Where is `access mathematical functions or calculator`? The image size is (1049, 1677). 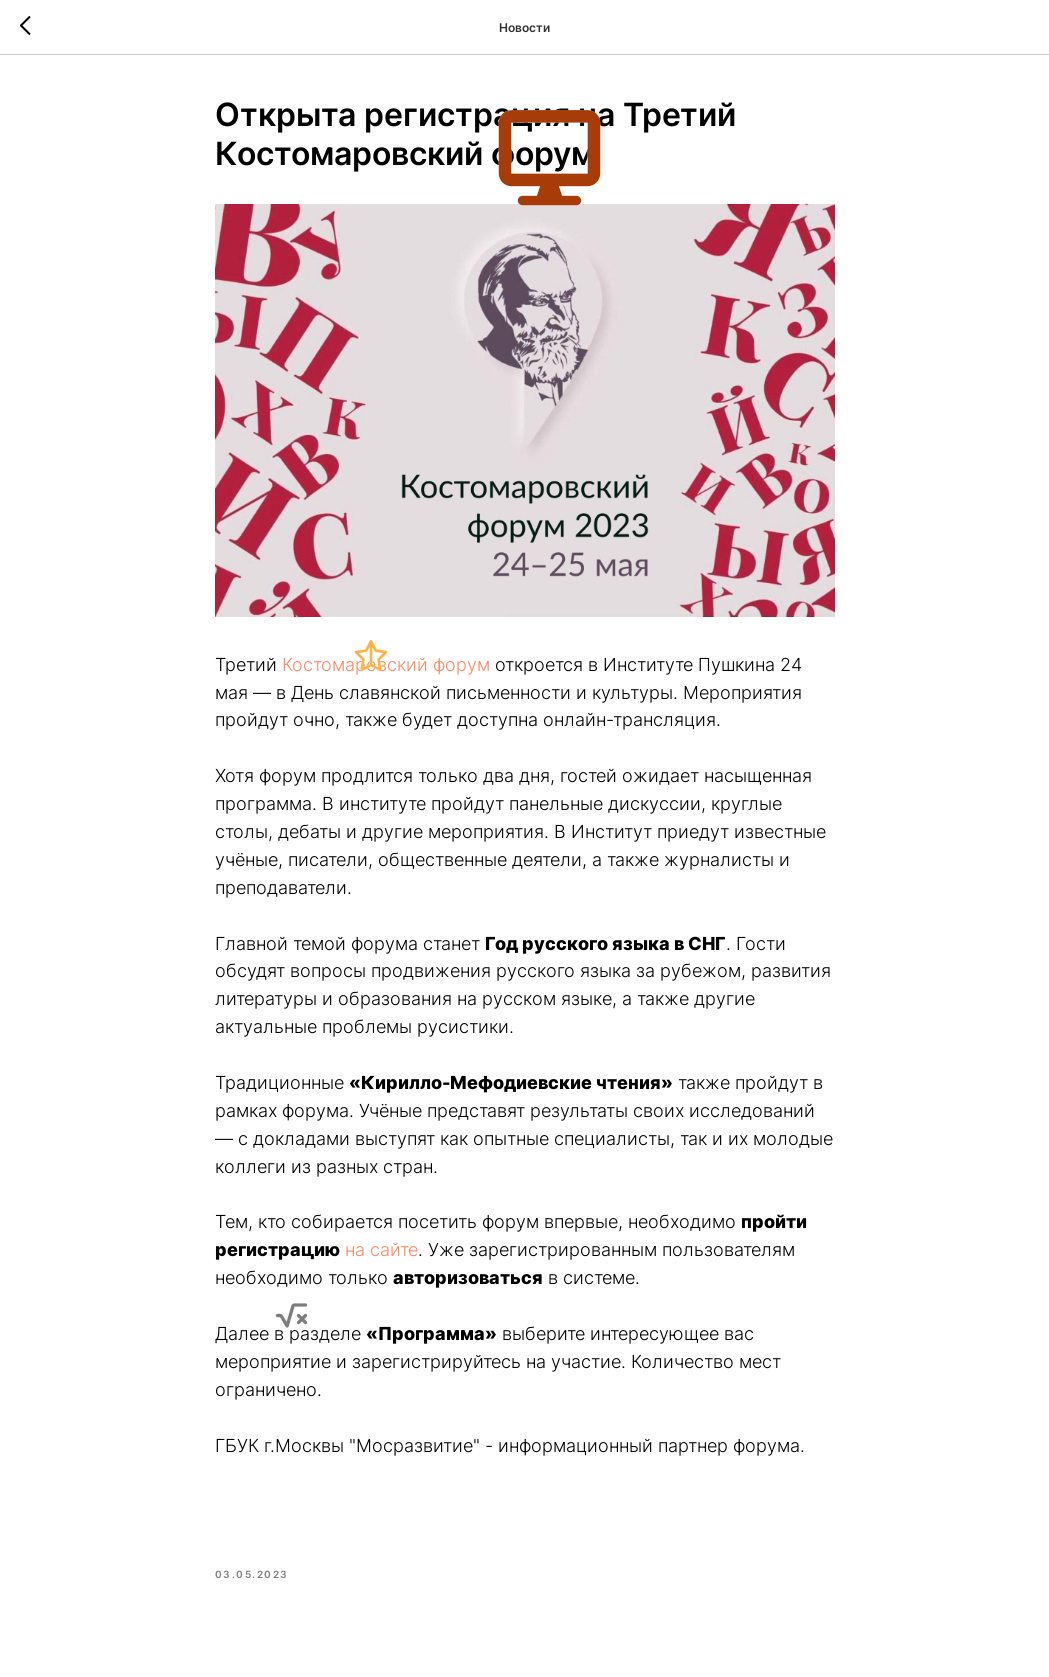 access mathematical functions or calculator is located at coordinates (291, 1315).